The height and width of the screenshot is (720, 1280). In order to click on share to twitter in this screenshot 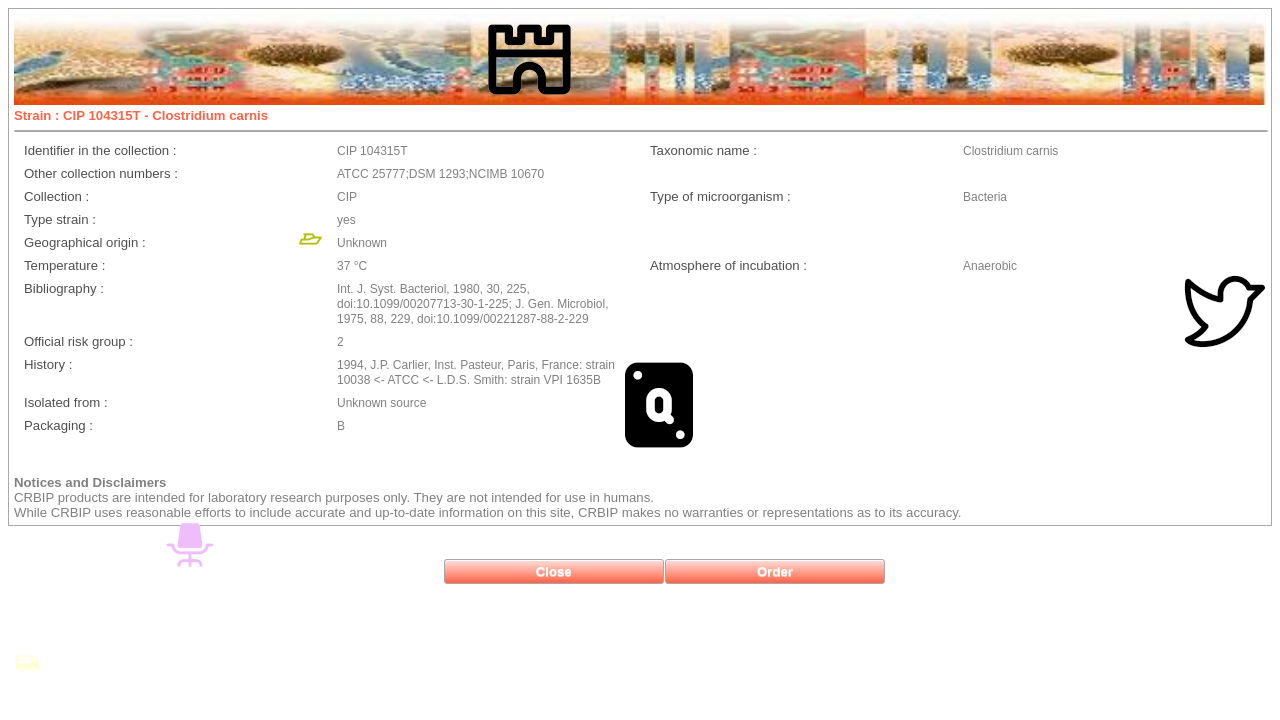, I will do `click(1220, 308)`.